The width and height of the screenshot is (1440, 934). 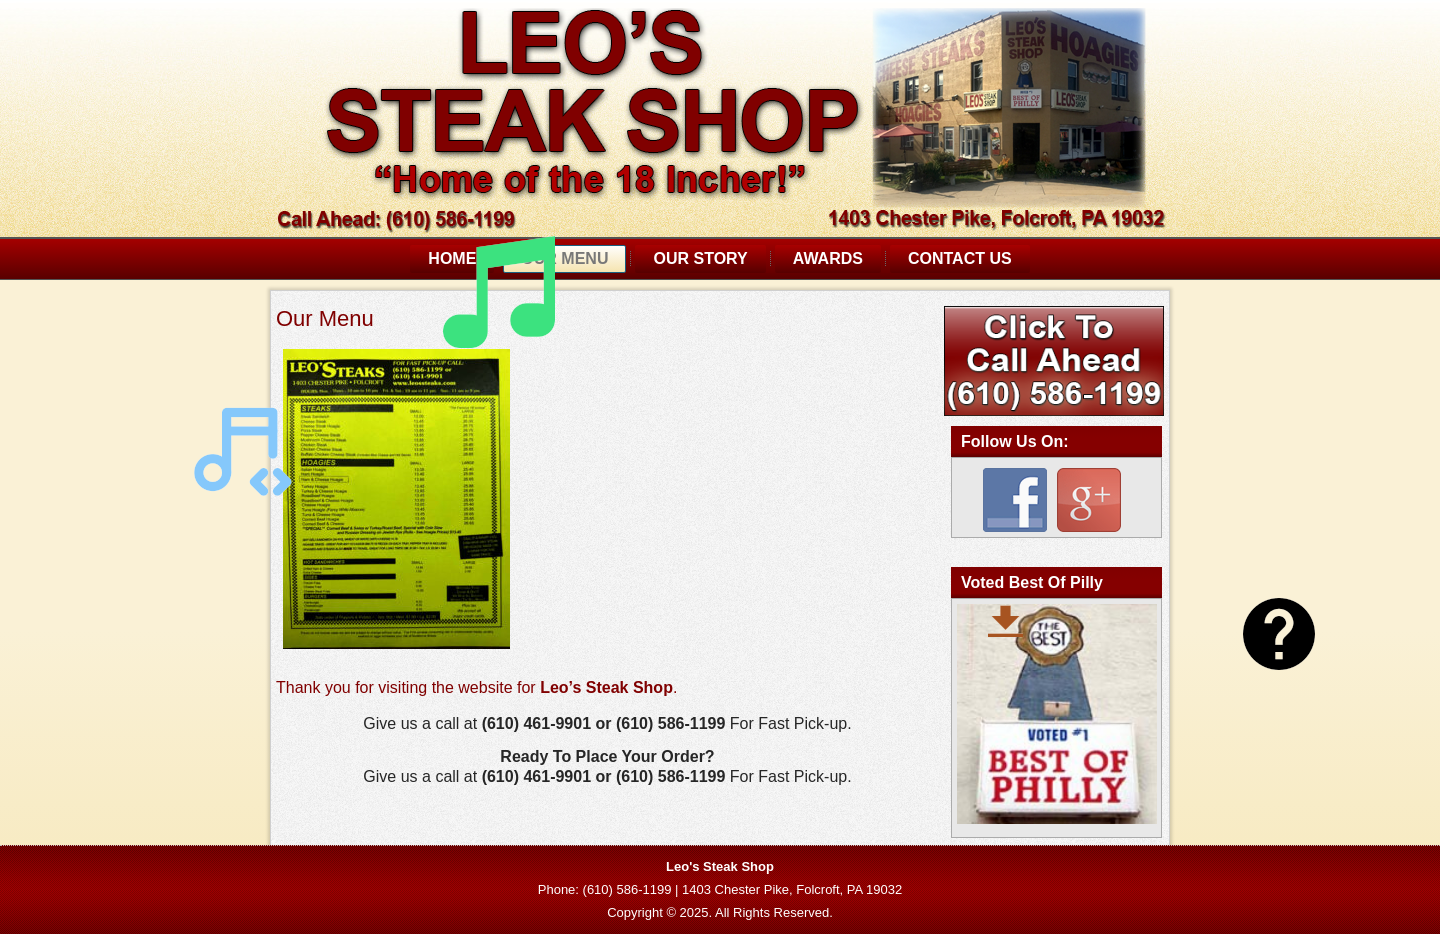 I want to click on download a file or content, so click(x=1005, y=619).